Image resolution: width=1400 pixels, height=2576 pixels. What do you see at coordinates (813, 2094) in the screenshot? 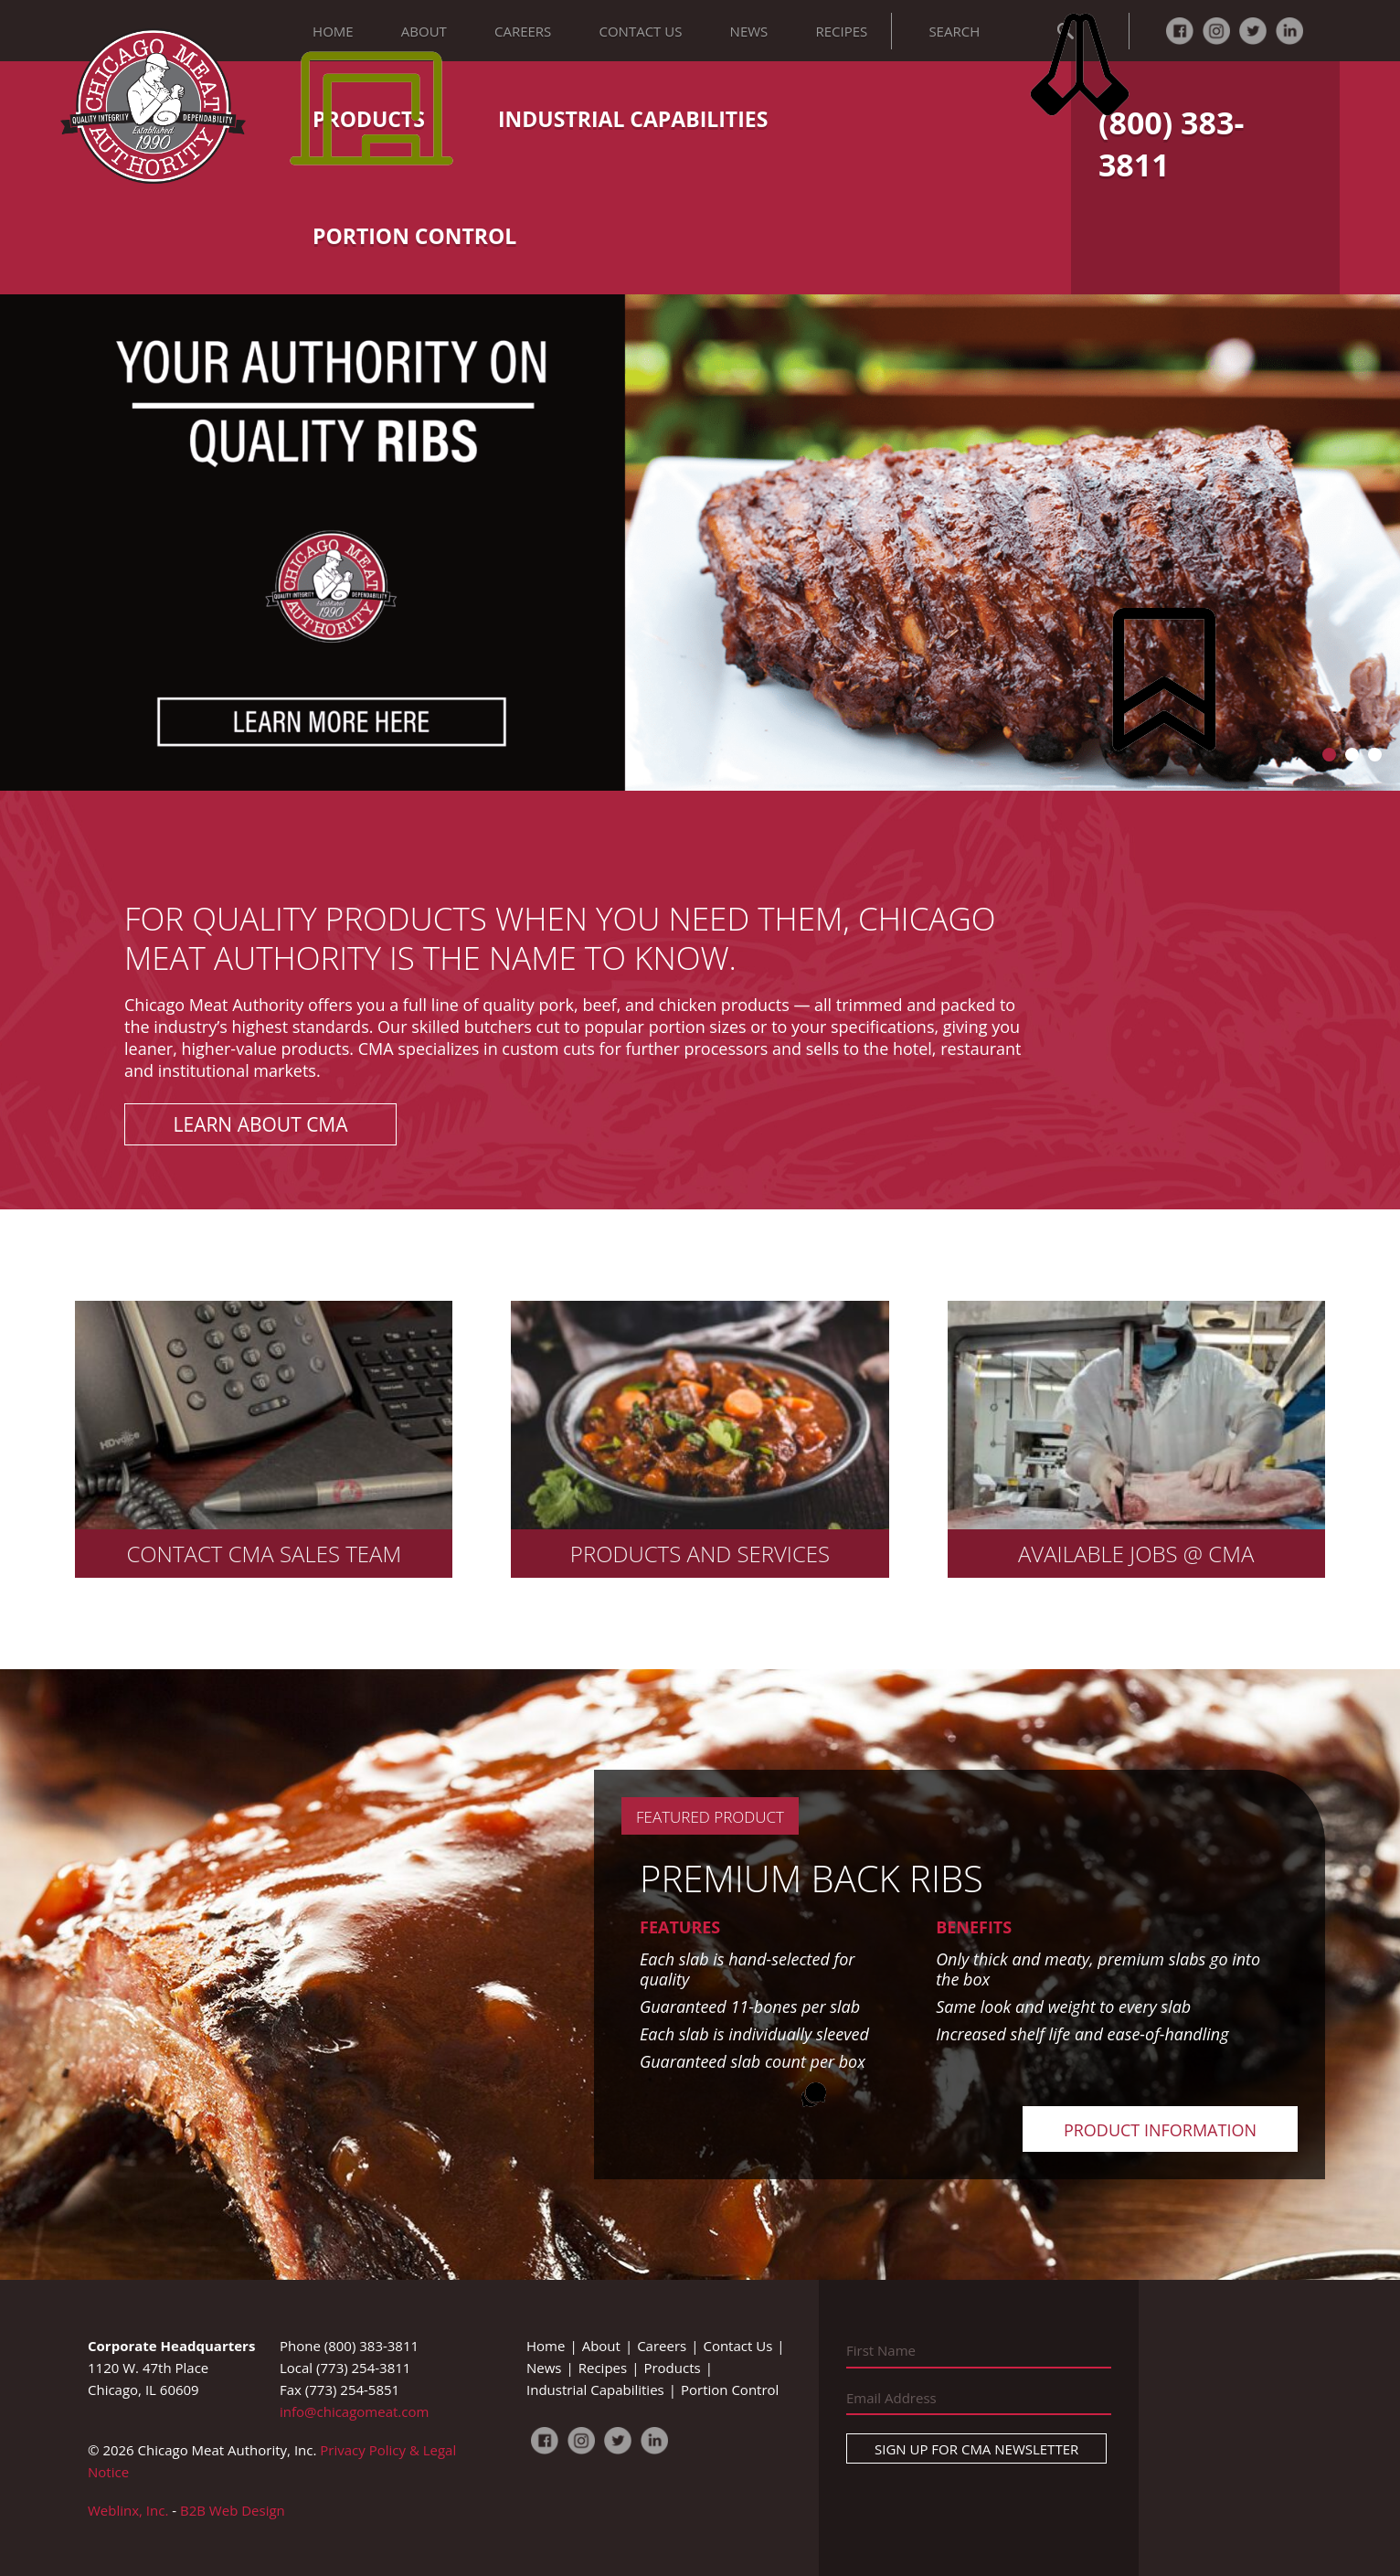
I see `open messaging or chat` at bounding box center [813, 2094].